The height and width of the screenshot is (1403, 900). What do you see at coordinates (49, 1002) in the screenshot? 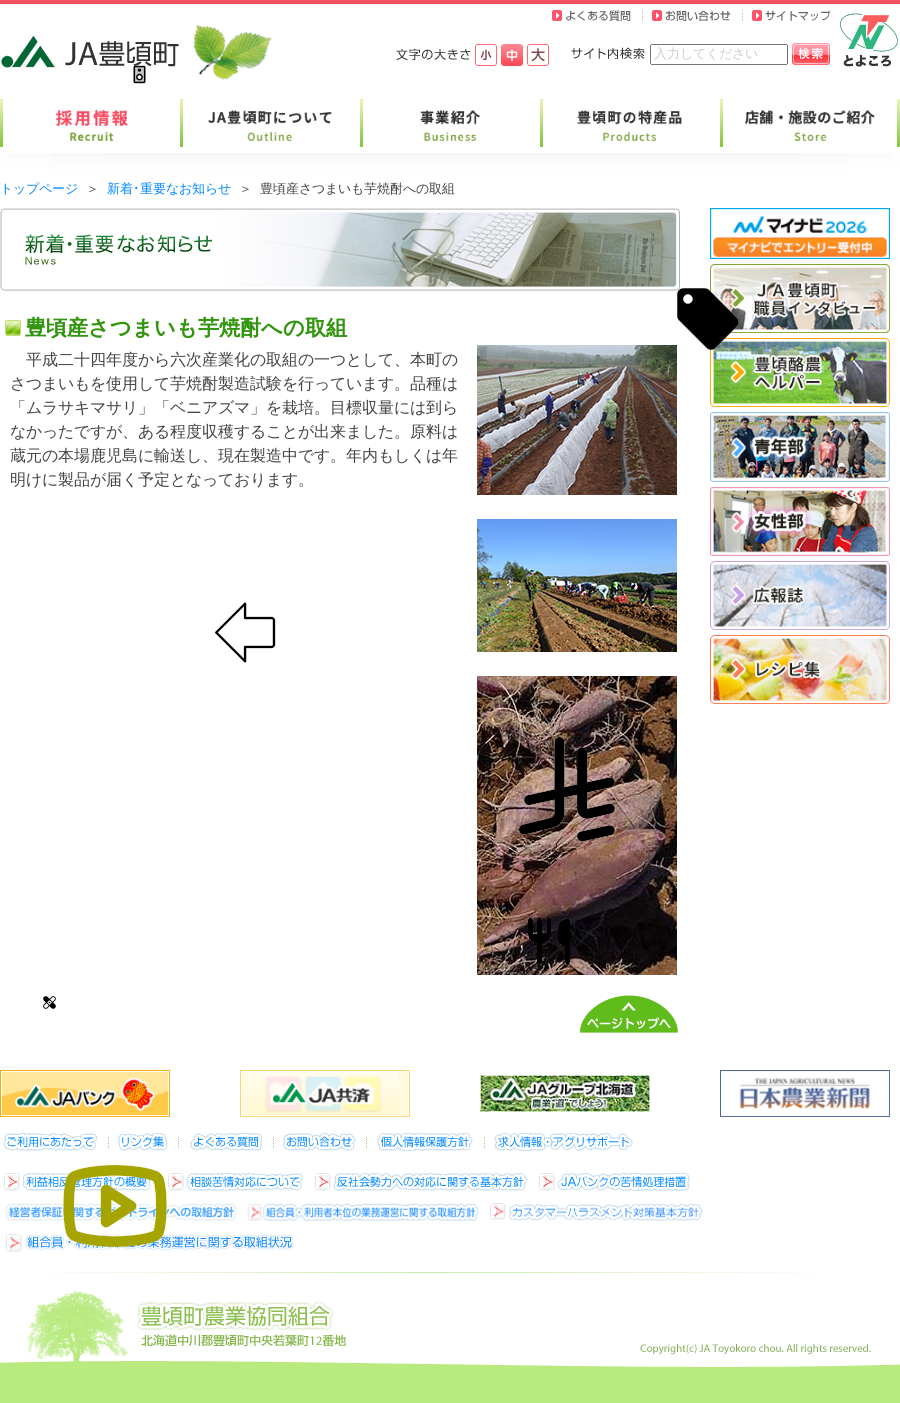
I see `access first aid or health resources` at bounding box center [49, 1002].